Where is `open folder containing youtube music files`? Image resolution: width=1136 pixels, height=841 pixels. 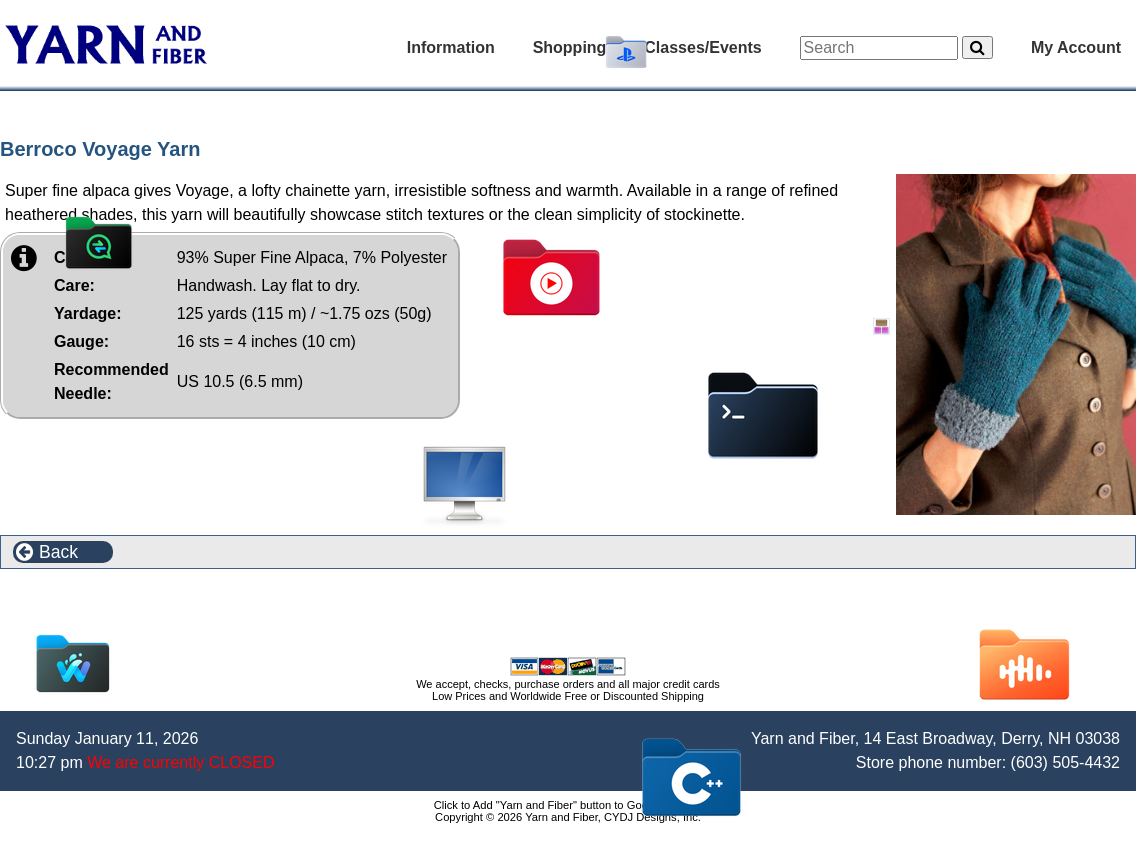
open folder containing youtube music files is located at coordinates (551, 280).